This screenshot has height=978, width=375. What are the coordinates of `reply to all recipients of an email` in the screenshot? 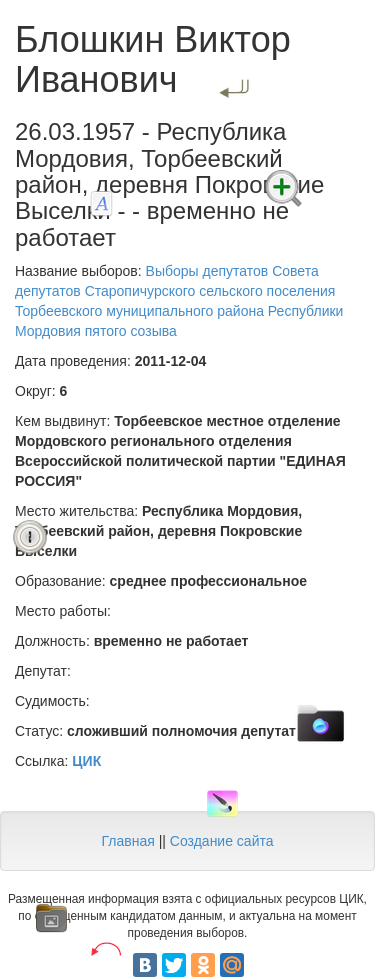 It's located at (233, 86).